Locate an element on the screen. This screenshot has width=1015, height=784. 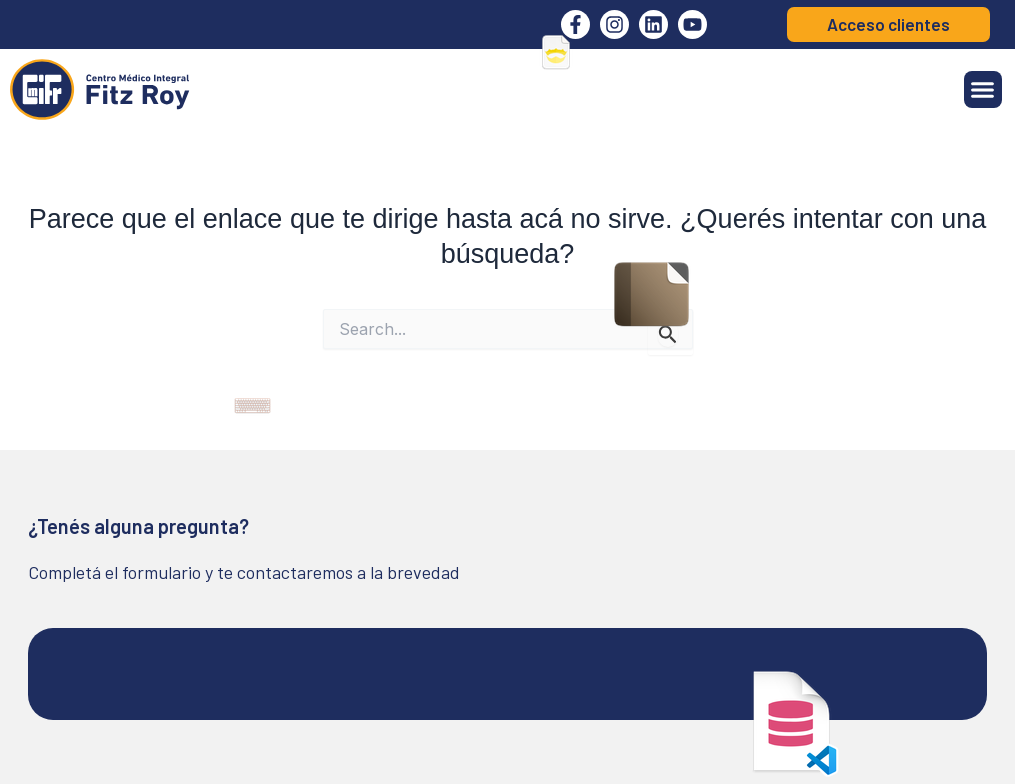
apple magic keyboard with touch id in pink/orange is located at coordinates (252, 405).